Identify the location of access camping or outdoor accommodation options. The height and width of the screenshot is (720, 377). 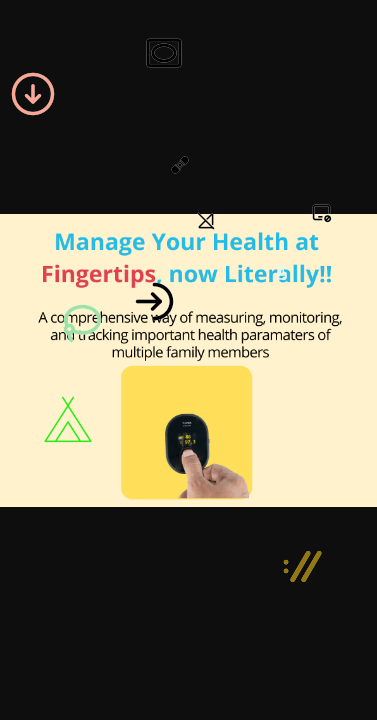
(68, 422).